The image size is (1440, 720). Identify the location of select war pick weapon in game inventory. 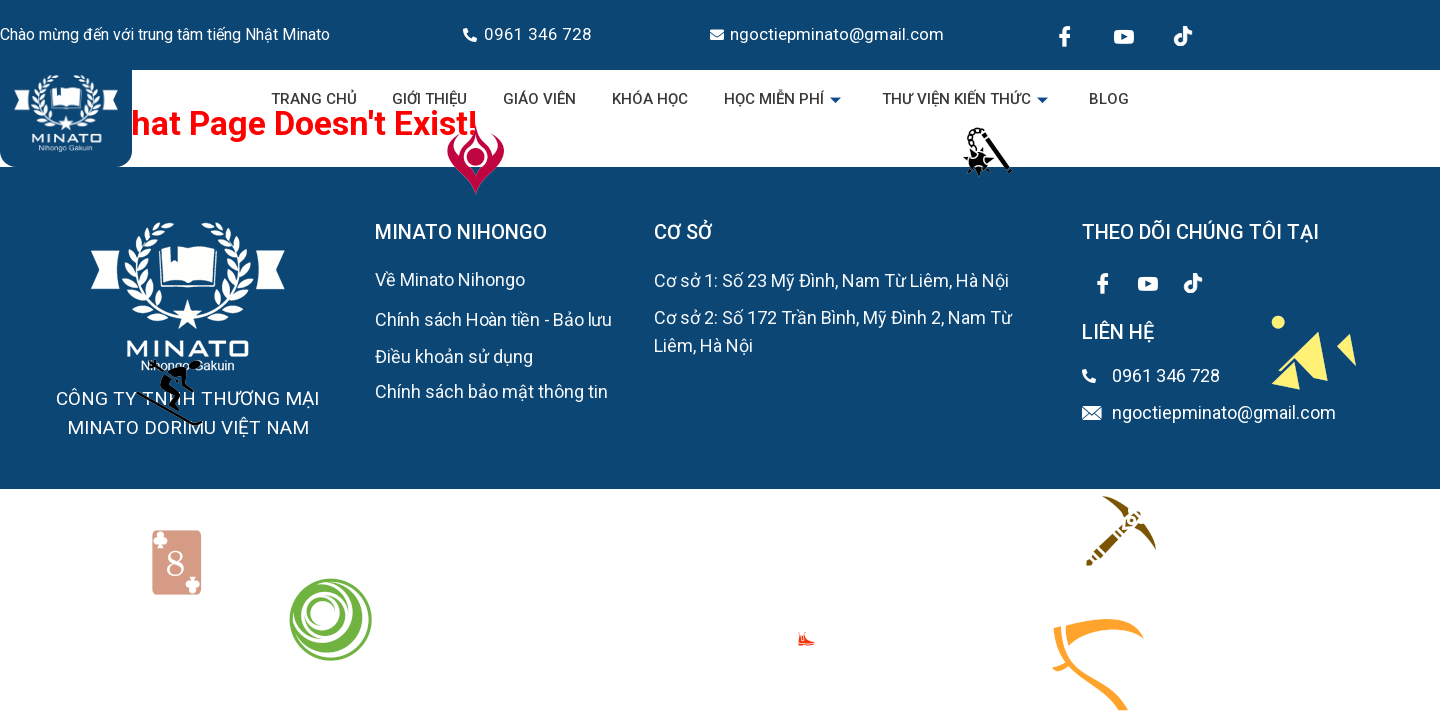
(1121, 531).